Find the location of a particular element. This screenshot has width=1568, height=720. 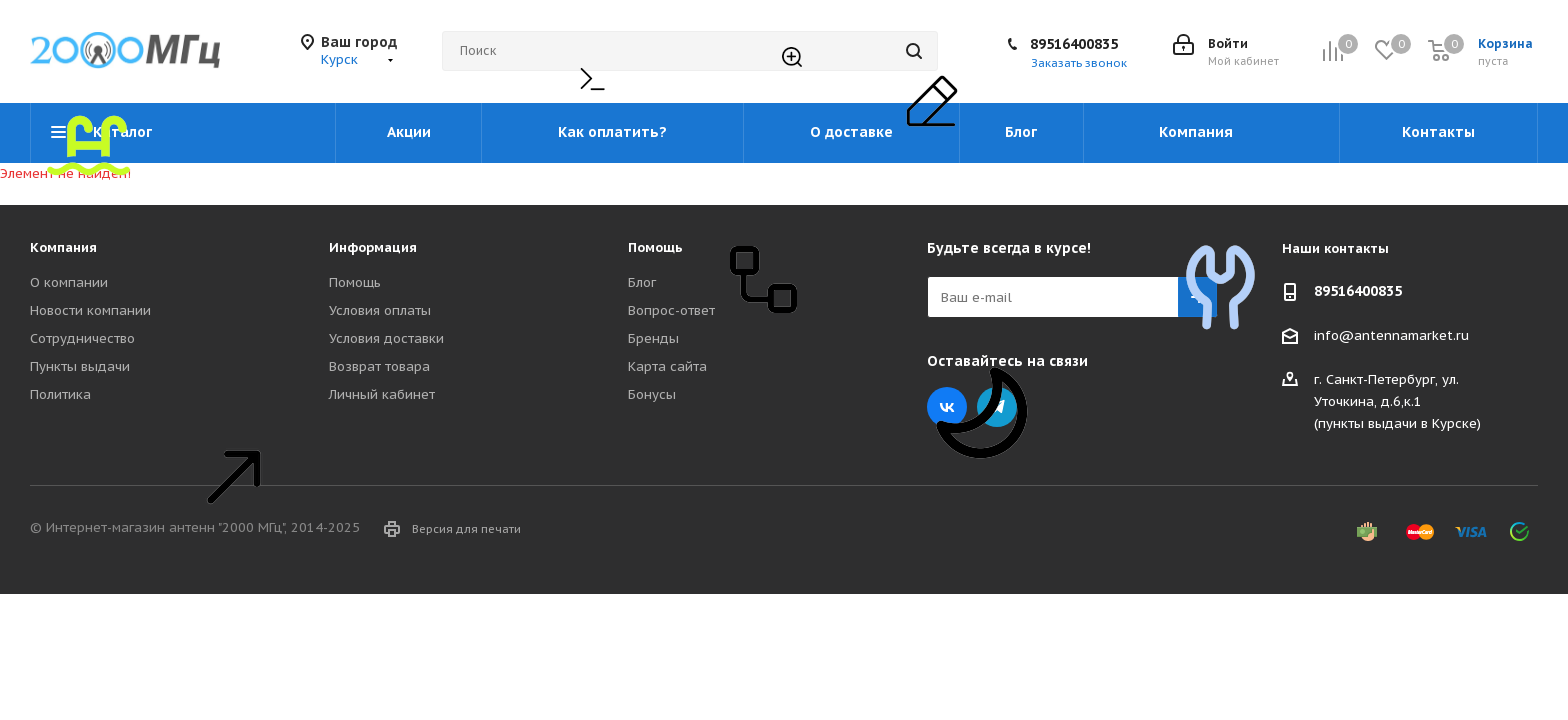

switch to dark mode is located at coordinates (980, 411).